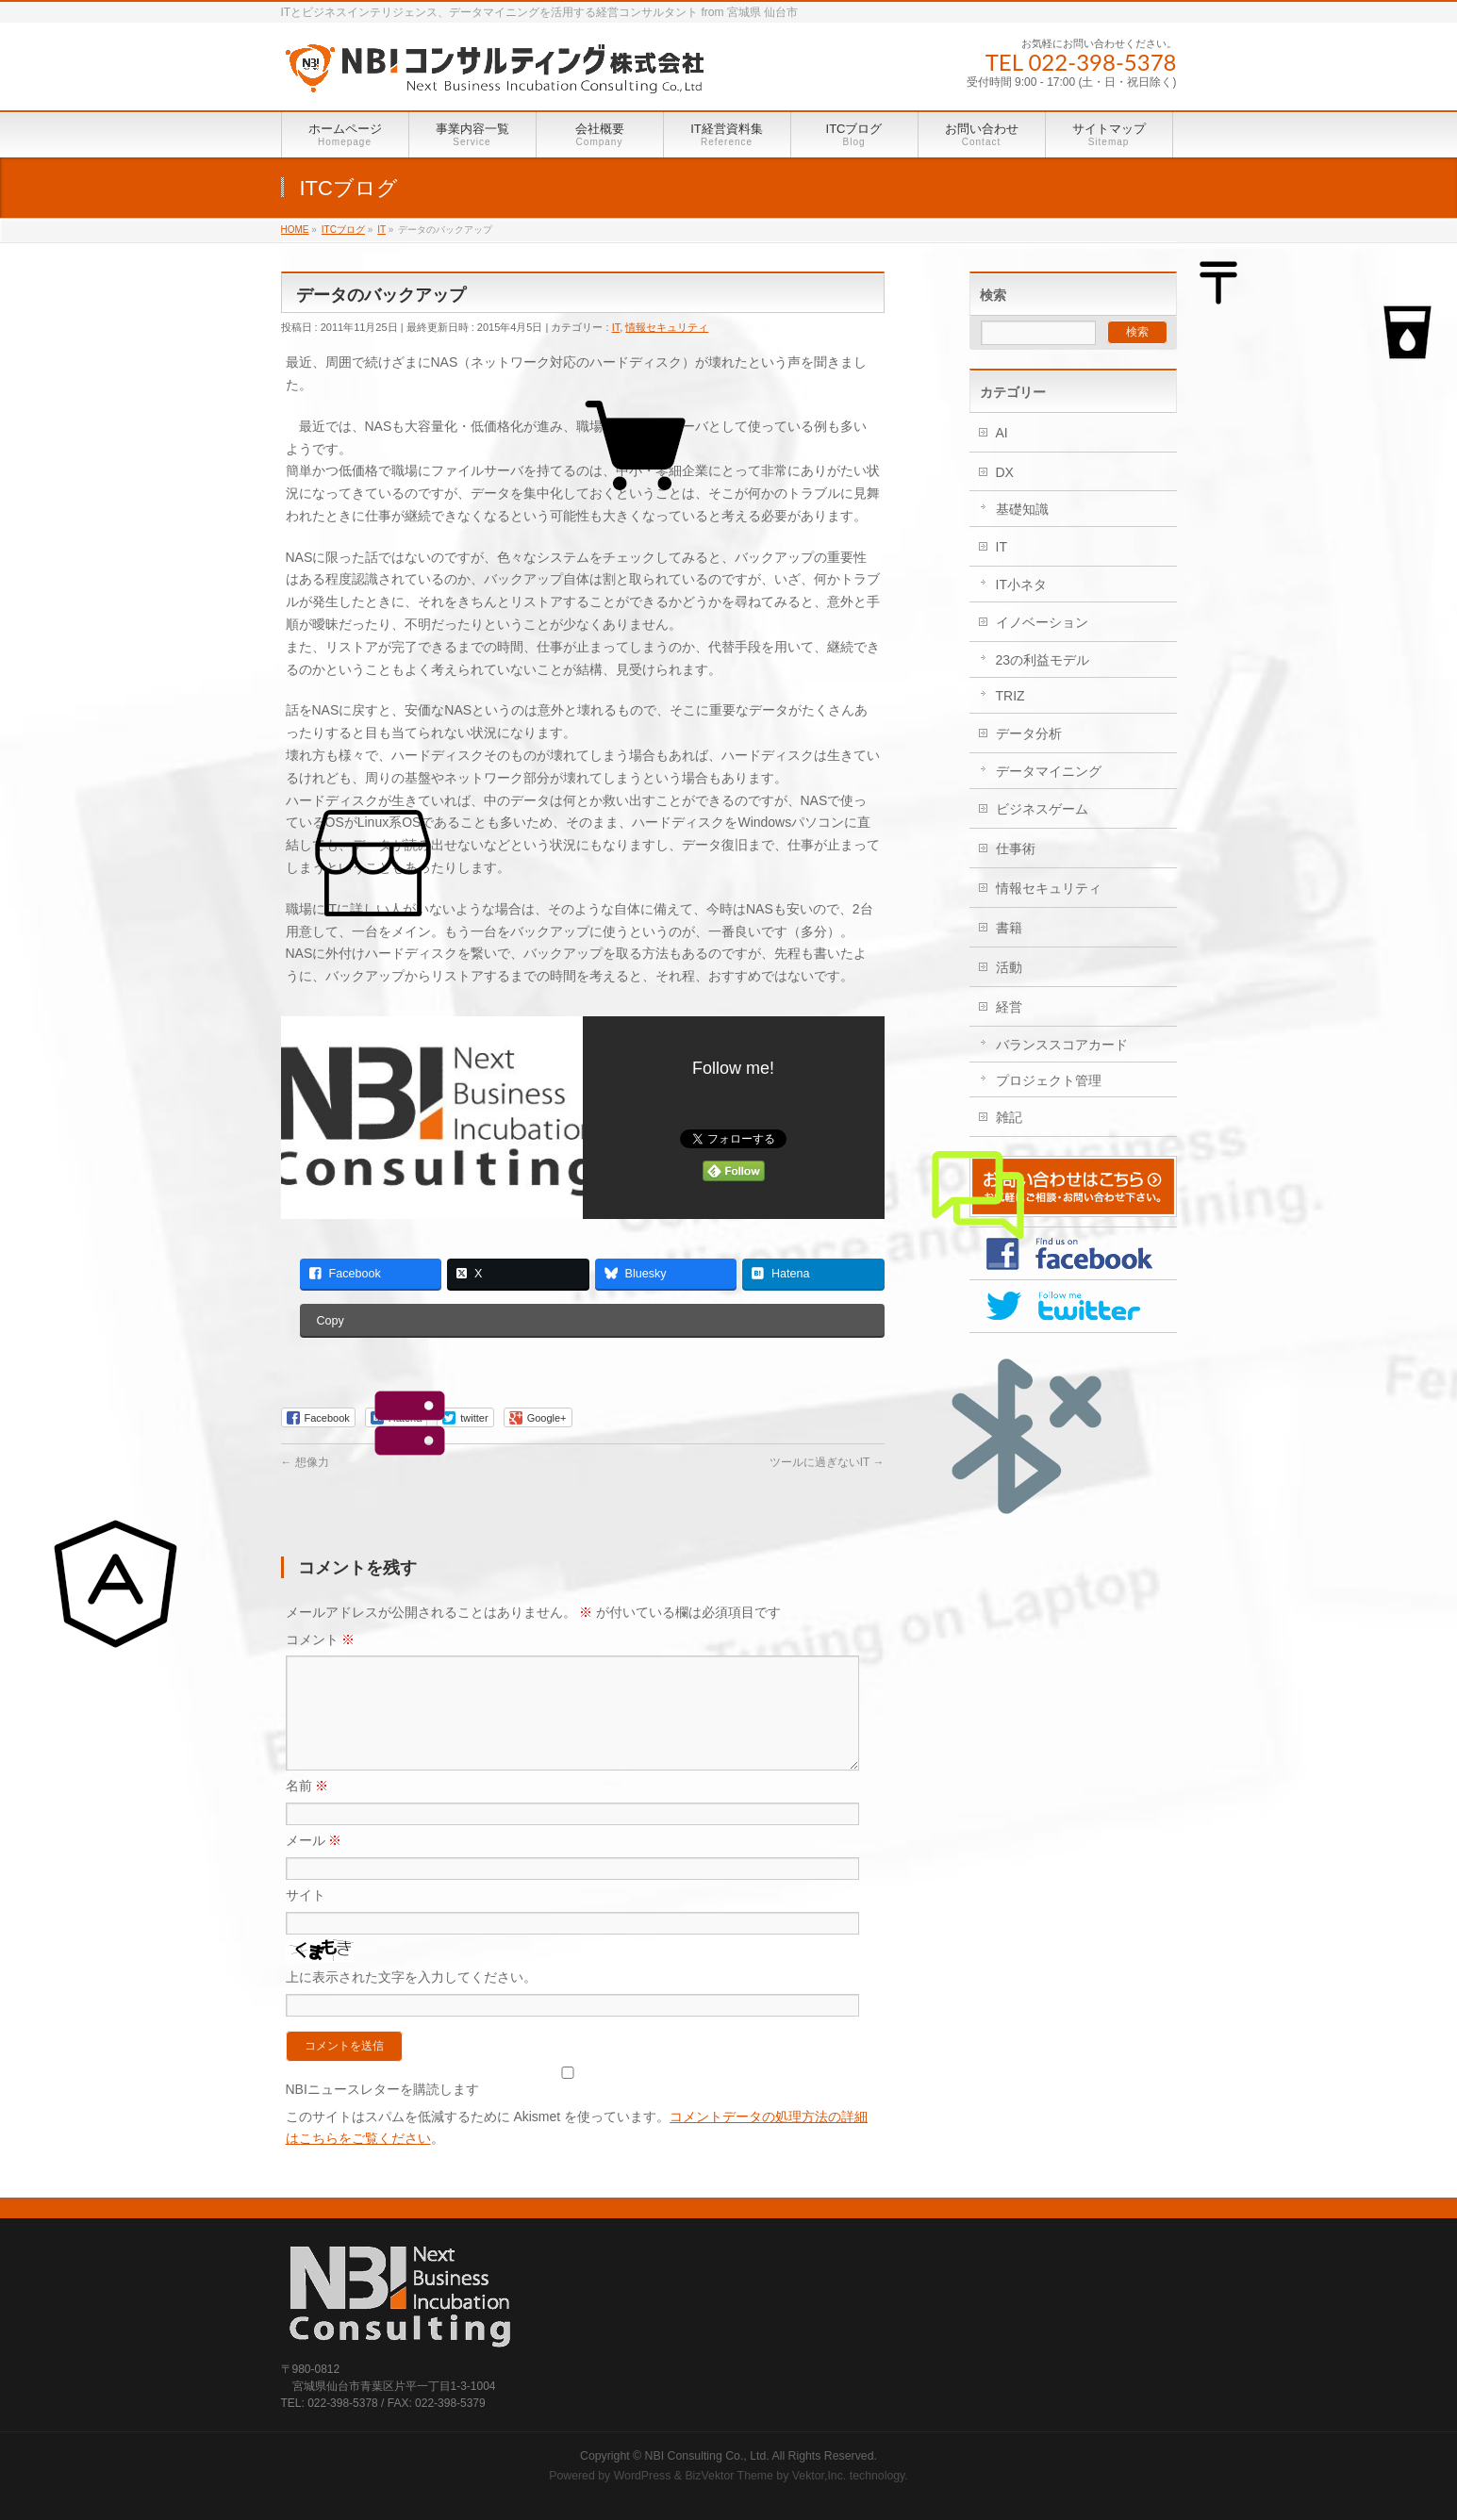 This screenshot has width=1457, height=2520. I want to click on indicates kazakhstani tenge currency, so click(1218, 283).